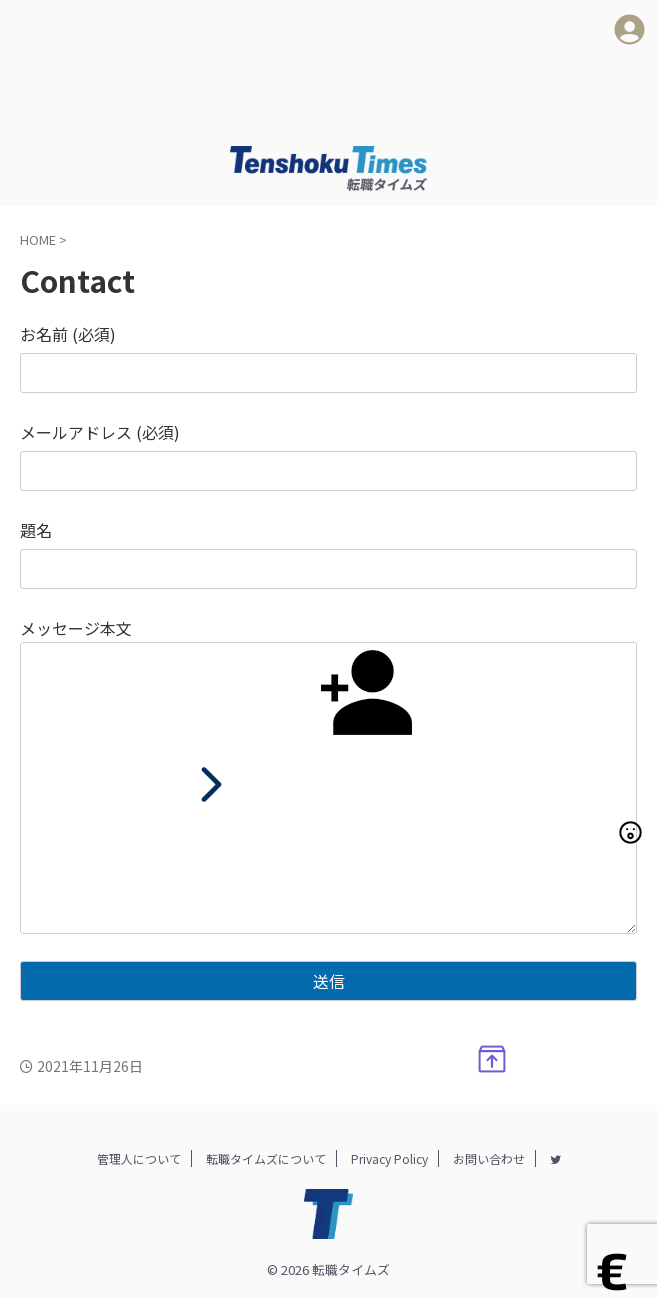 This screenshot has width=657, height=1298. What do you see at coordinates (492, 1059) in the screenshot?
I see `upload to storage or cloud` at bounding box center [492, 1059].